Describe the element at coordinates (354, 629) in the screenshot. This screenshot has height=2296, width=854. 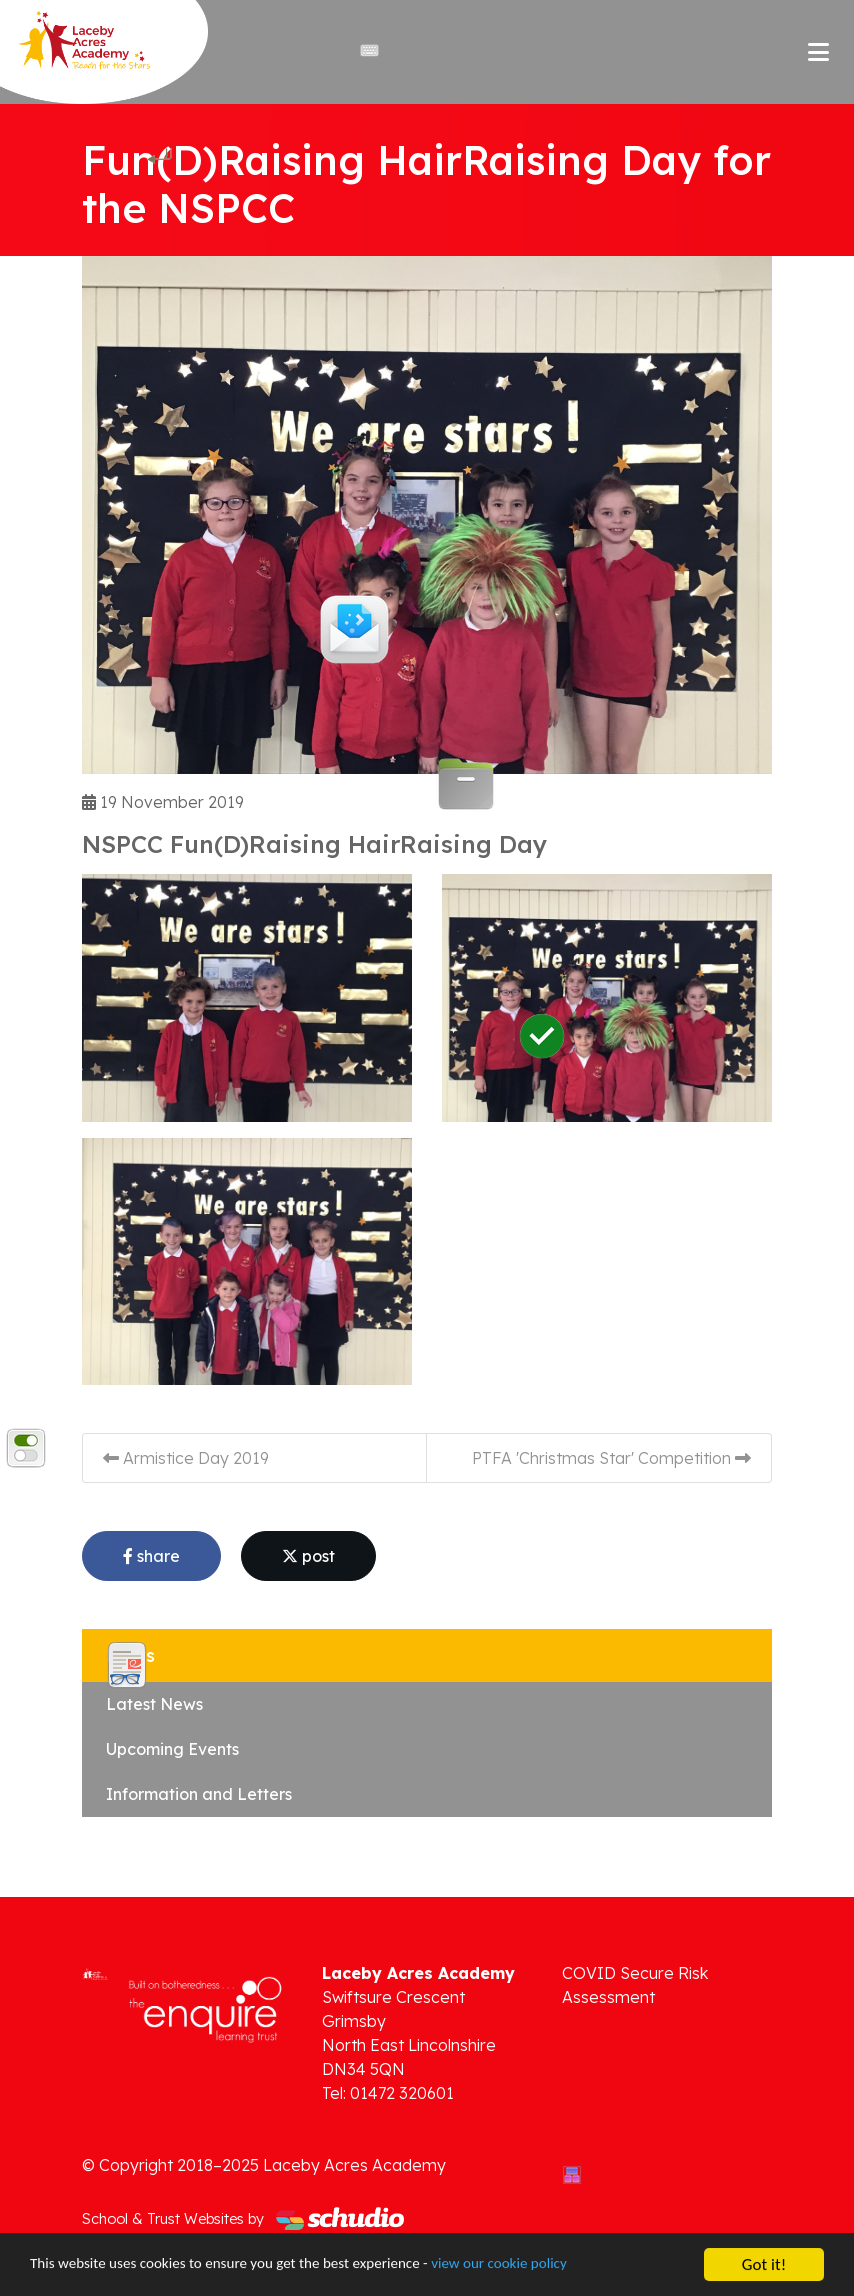
I see `open sieve mail filter editor` at that location.